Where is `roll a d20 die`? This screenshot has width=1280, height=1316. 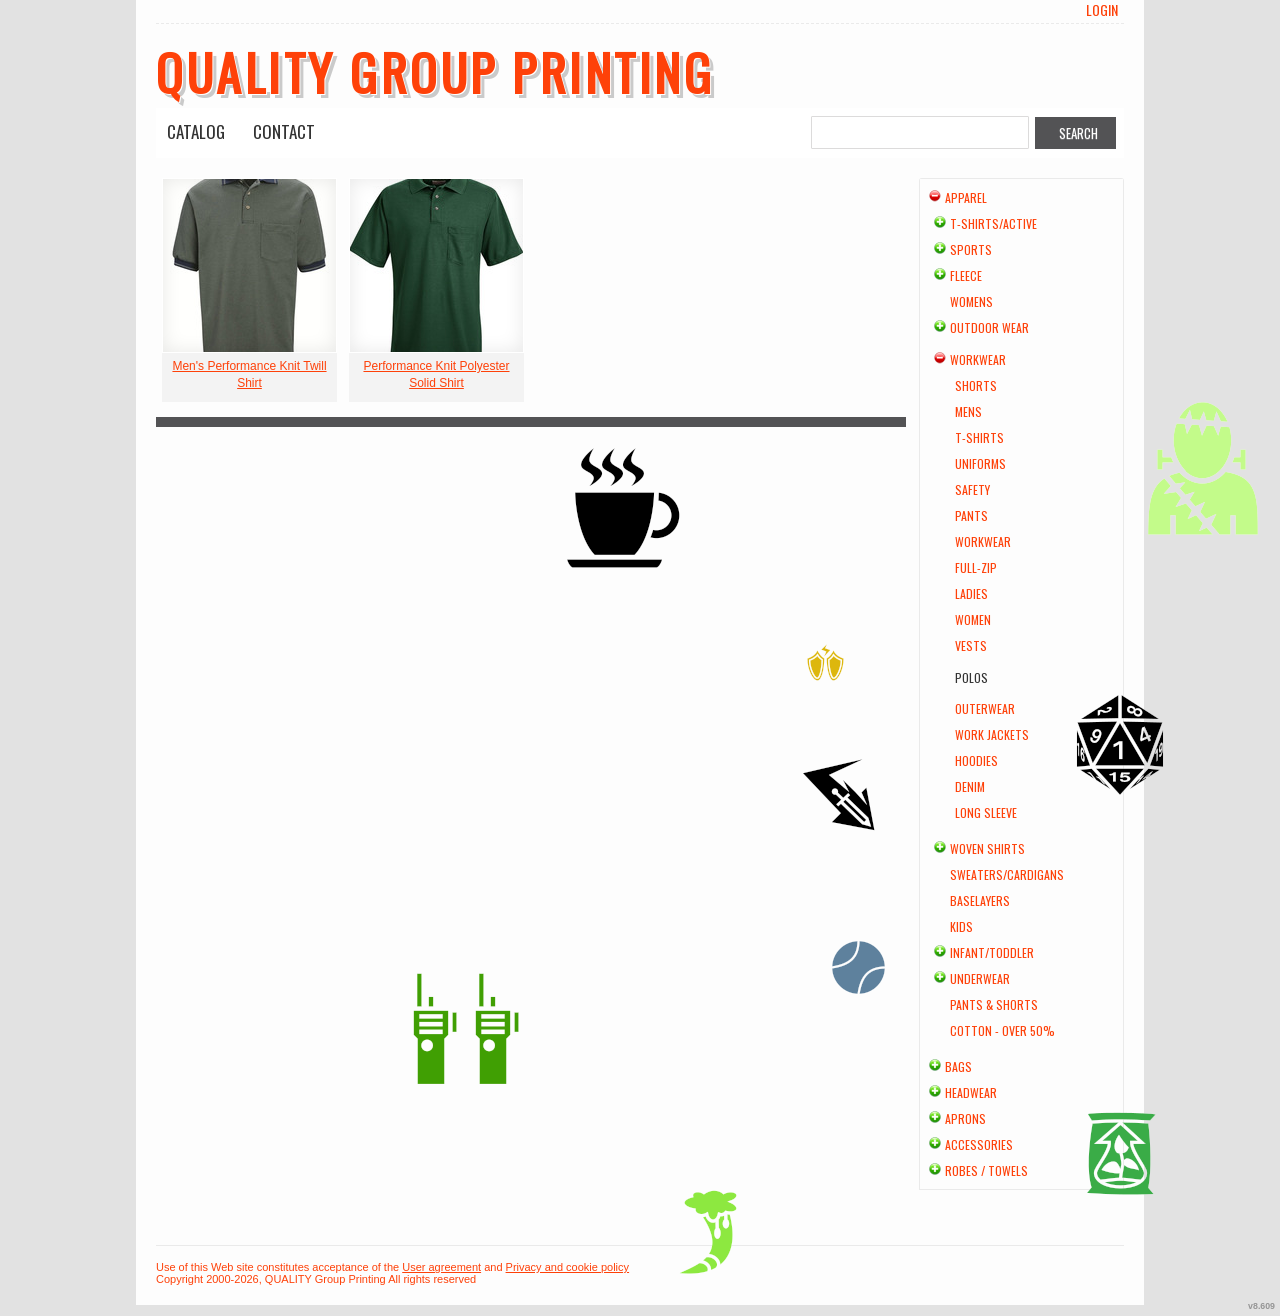
roll a d20 die is located at coordinates (1120, 745).